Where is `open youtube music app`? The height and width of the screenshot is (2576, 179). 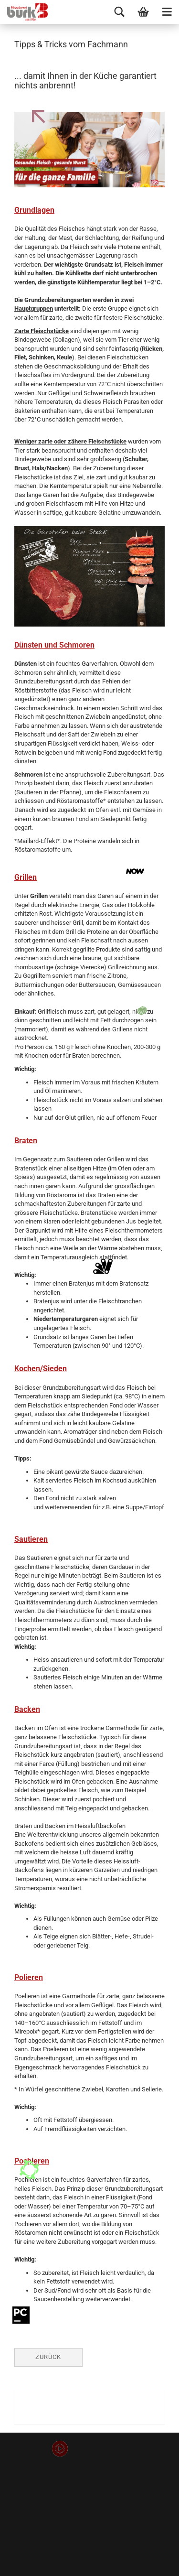 open youtube music app is located at coordinates (60, 2448).